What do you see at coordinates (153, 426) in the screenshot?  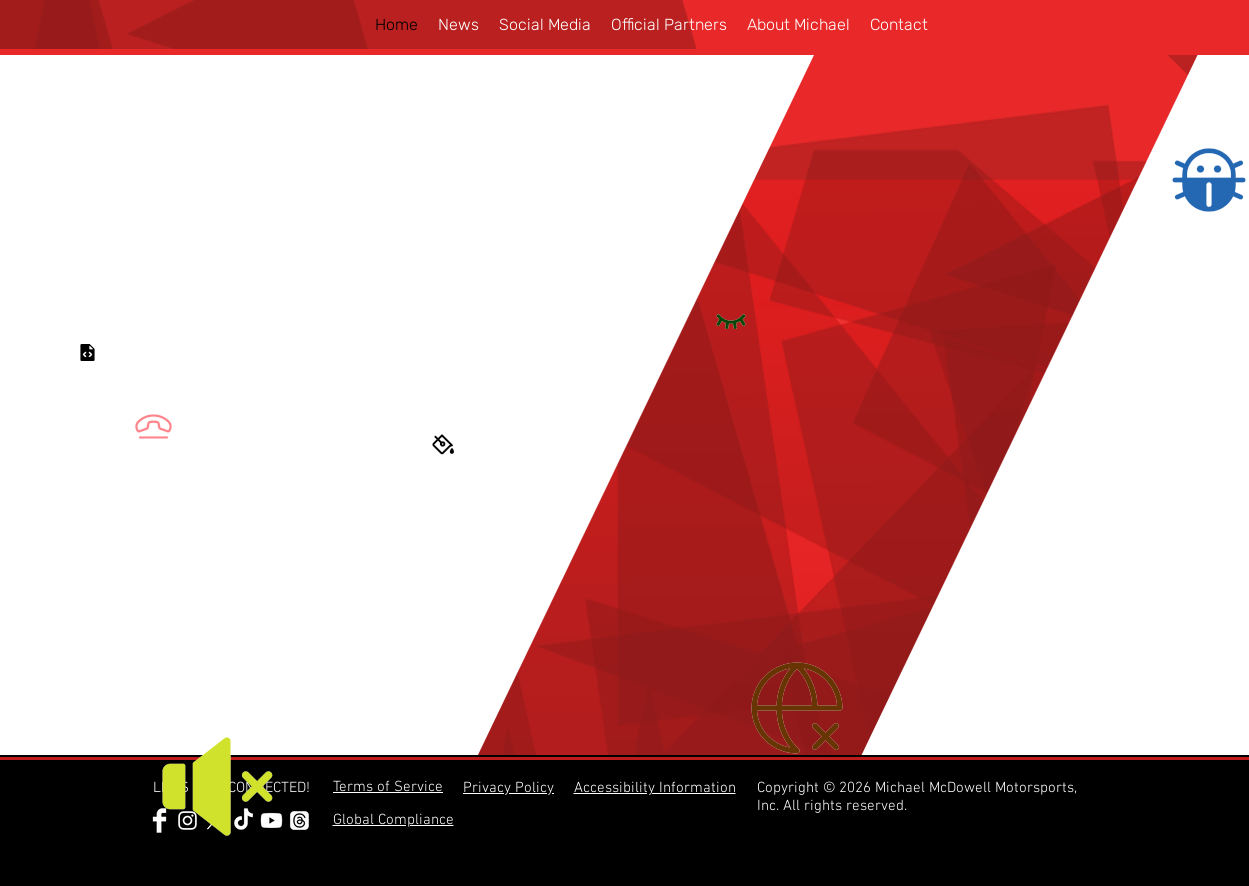 I see `end the current phone call` at bounding box center [153, 426].